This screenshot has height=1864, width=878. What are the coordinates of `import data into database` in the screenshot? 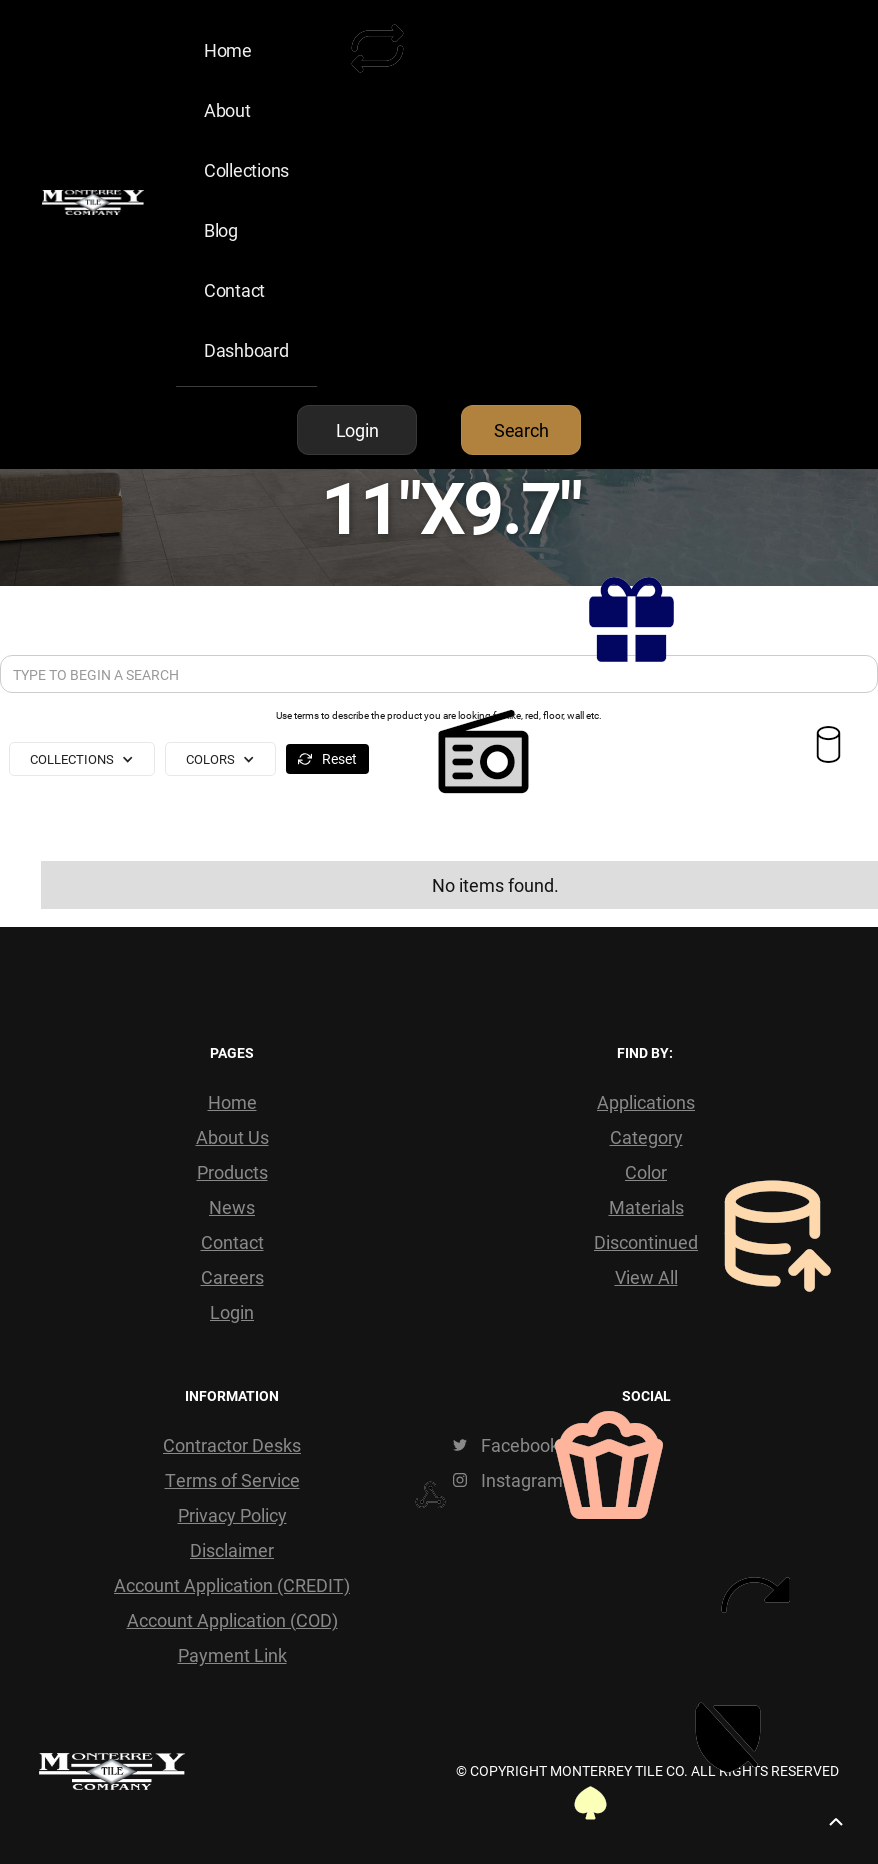 It's located at (772, 1233).